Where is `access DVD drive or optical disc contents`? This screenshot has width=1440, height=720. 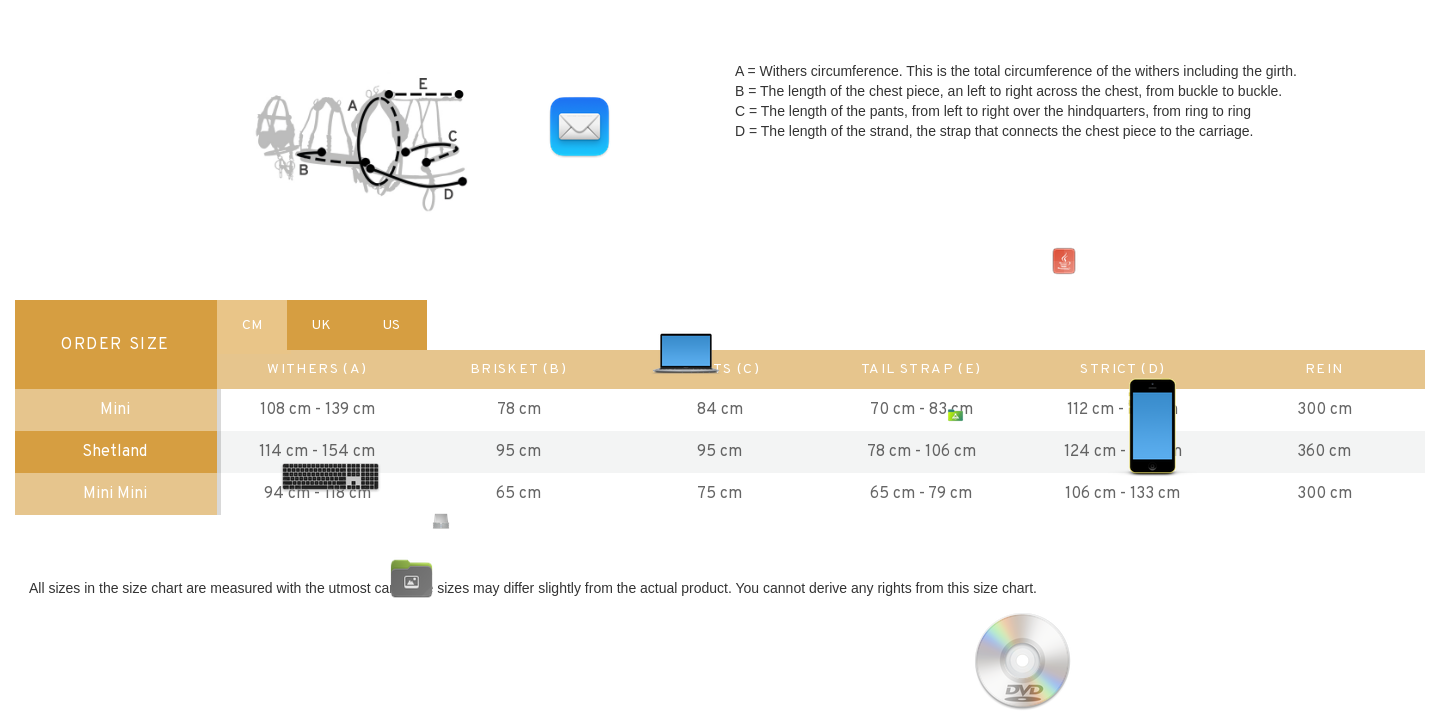 access DVD drive or optical disc contents is located at coordinates (1022, 662).